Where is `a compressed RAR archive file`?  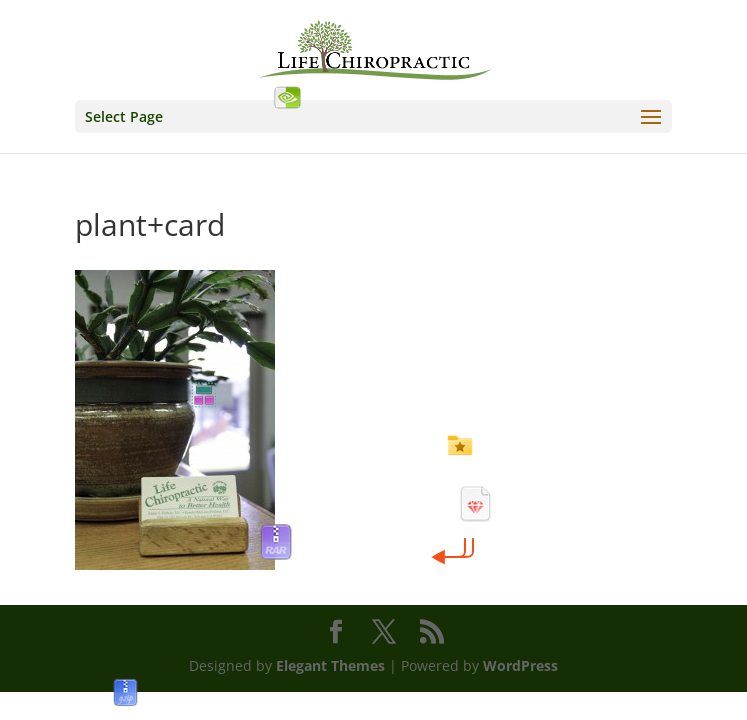 a compressed RAR archive file is located at coordinates (276, 542).